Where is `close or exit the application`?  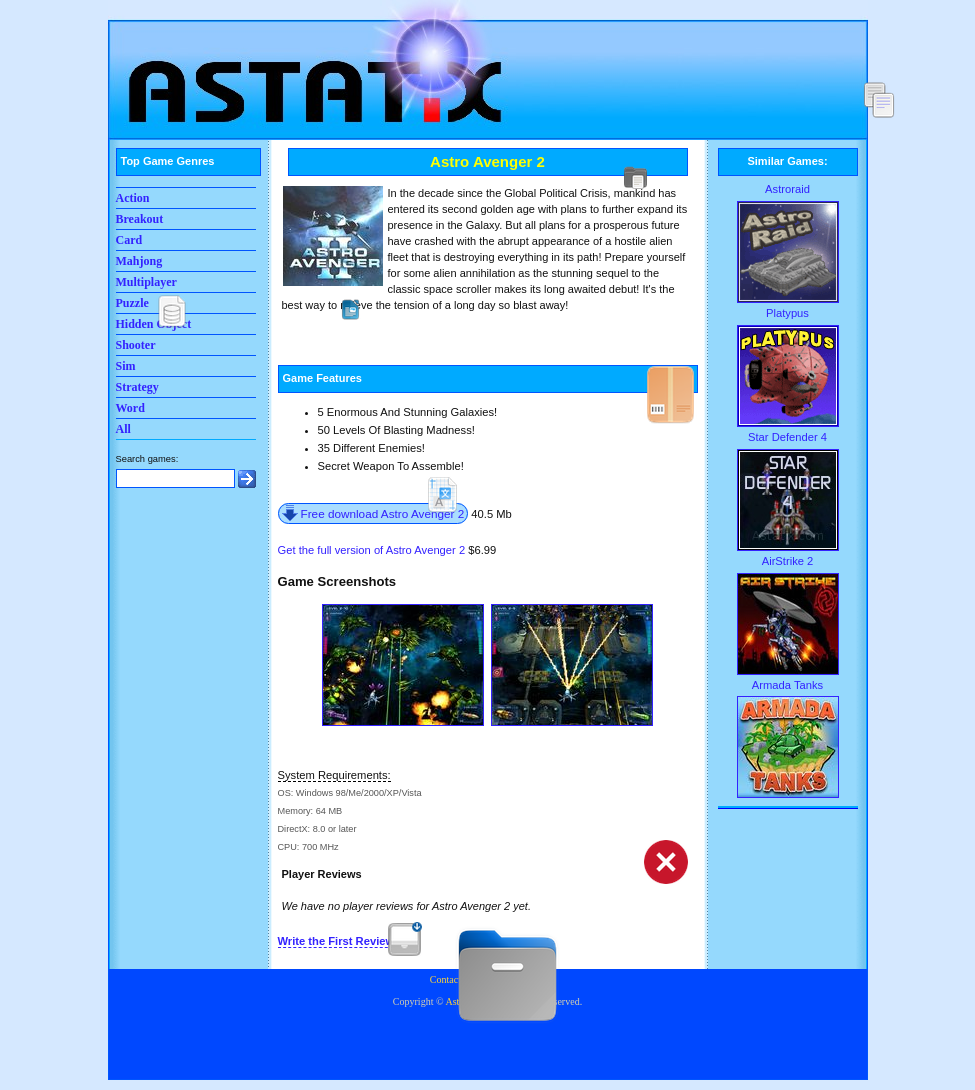
close or exit the application is located at coordinates (666, 862).